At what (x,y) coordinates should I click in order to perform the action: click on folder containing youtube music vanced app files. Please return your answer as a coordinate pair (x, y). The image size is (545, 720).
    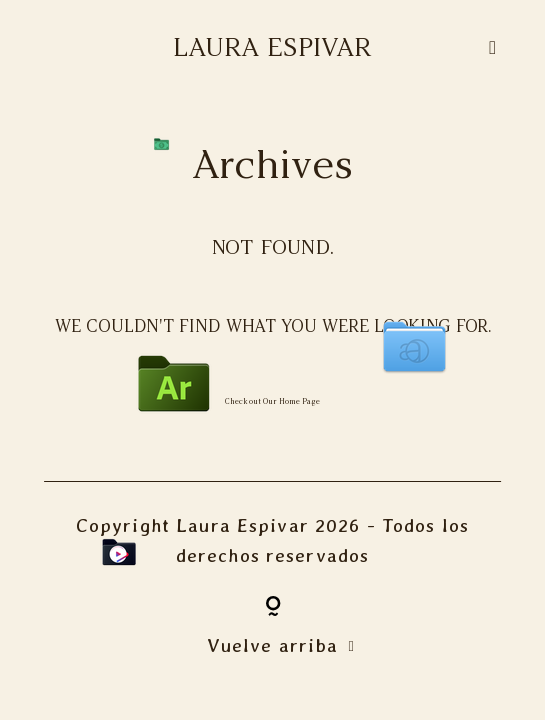
    Looking at the image, I should click on (119, 553).